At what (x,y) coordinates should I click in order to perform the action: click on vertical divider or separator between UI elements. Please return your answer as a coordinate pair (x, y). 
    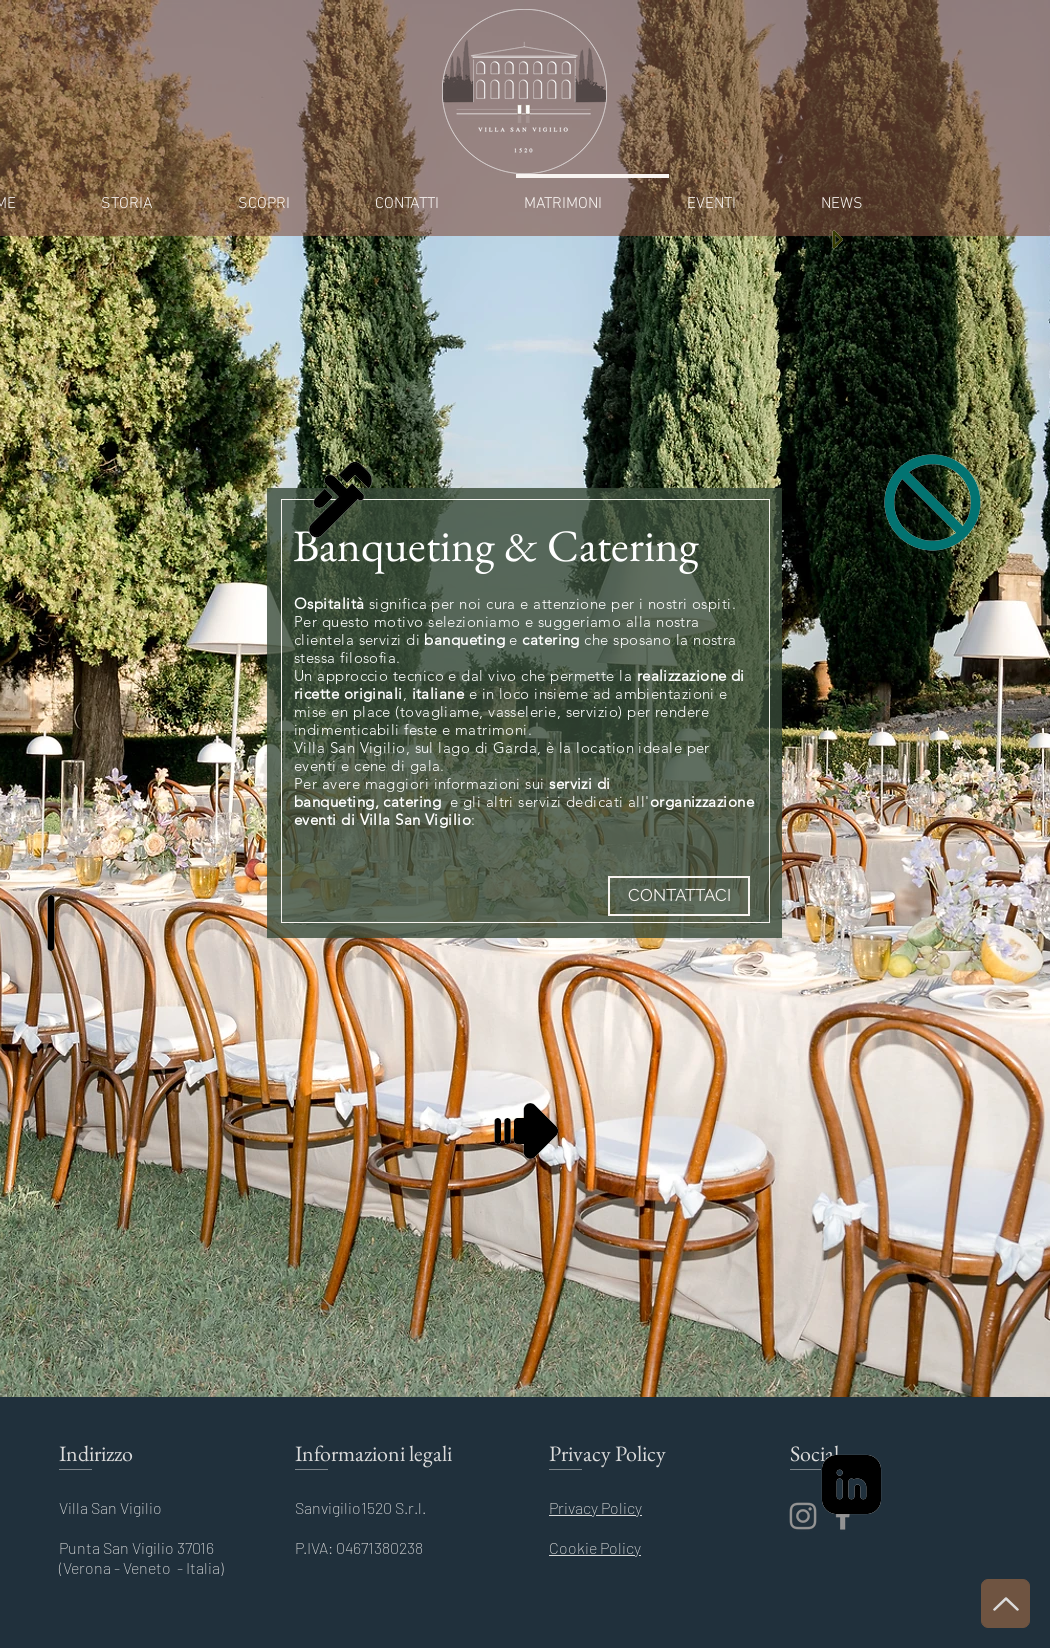
    Looking at the image, I should click on (51, 923).